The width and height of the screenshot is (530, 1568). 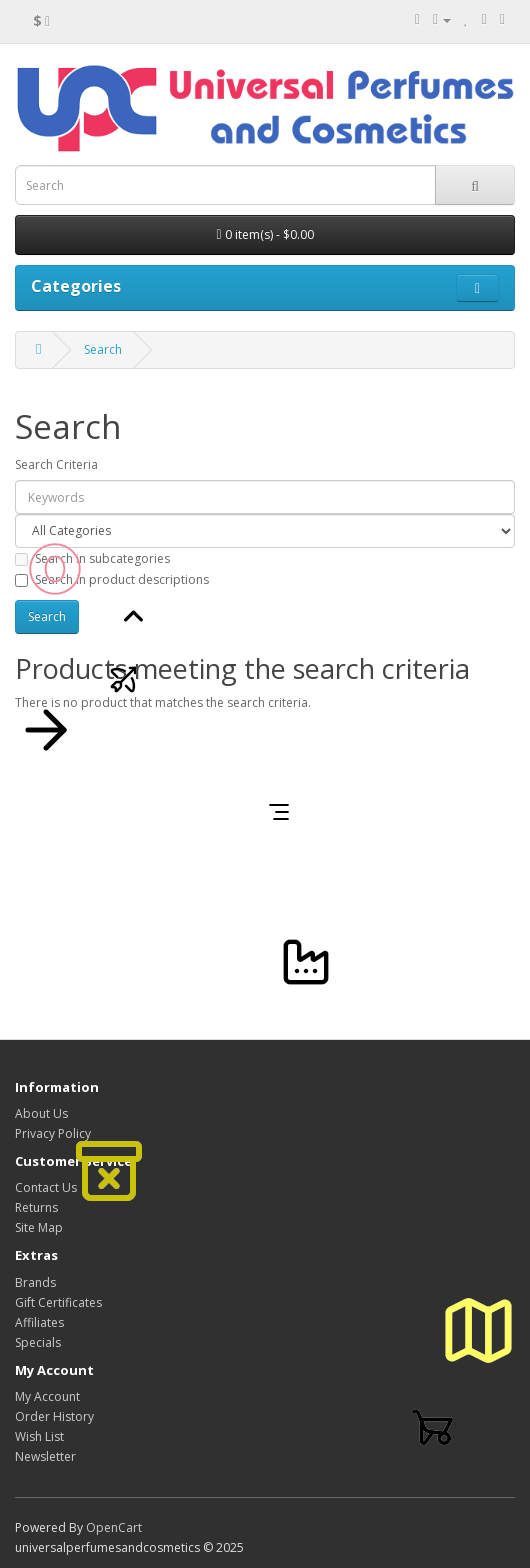 What do you see at coordinates (123, 679) in the screenshot?
I see `archery or hunting game mode` at bounding box center [123, 679].